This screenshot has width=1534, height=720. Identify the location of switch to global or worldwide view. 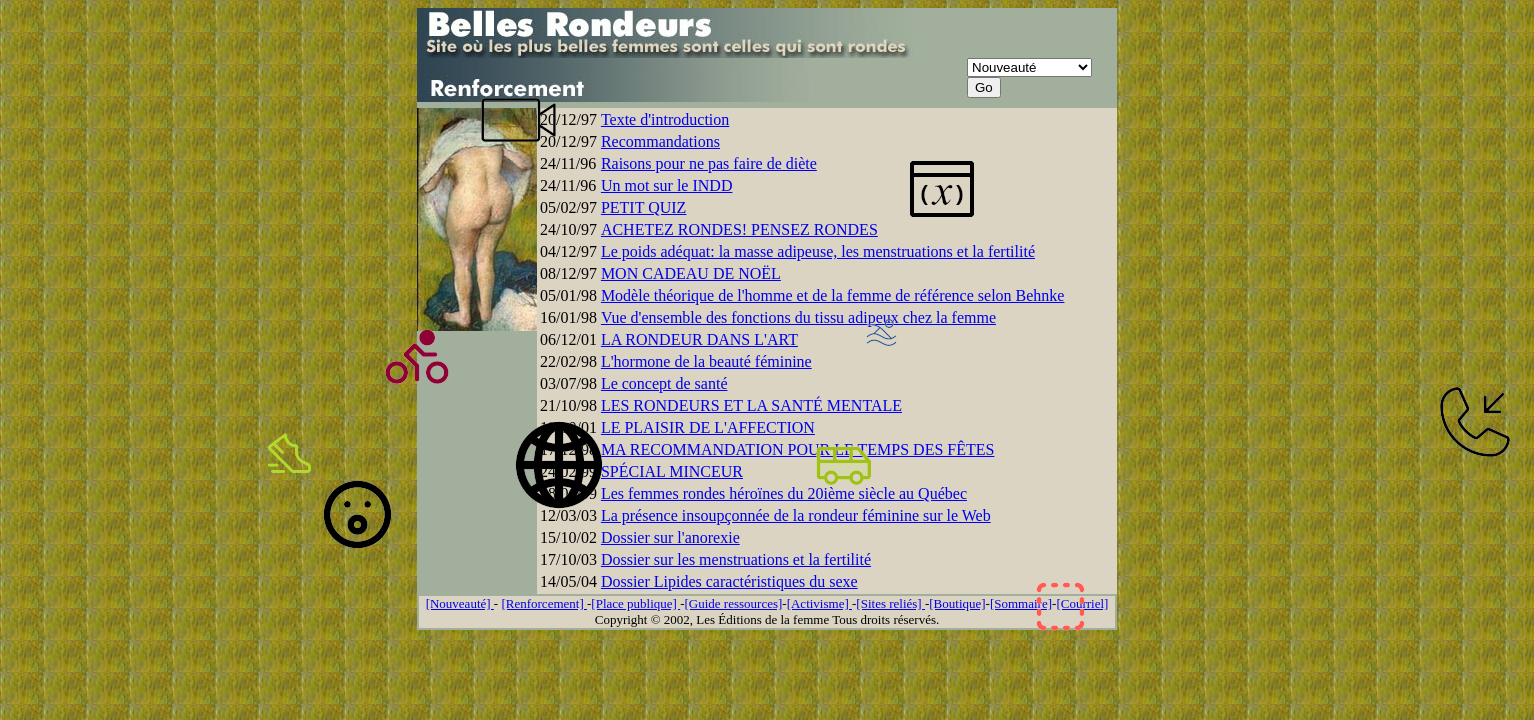
(559, 465).